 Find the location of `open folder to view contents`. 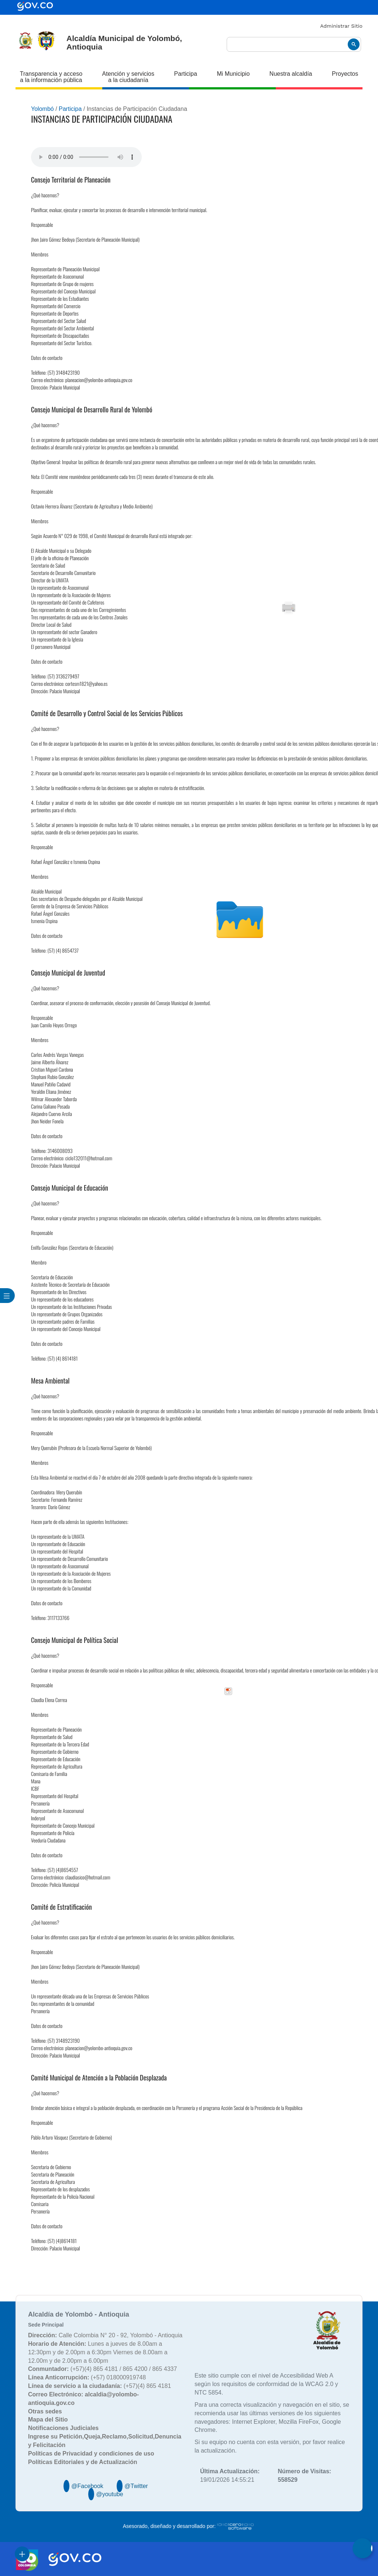

open folder to view contents is located at coordinates (240, 921).